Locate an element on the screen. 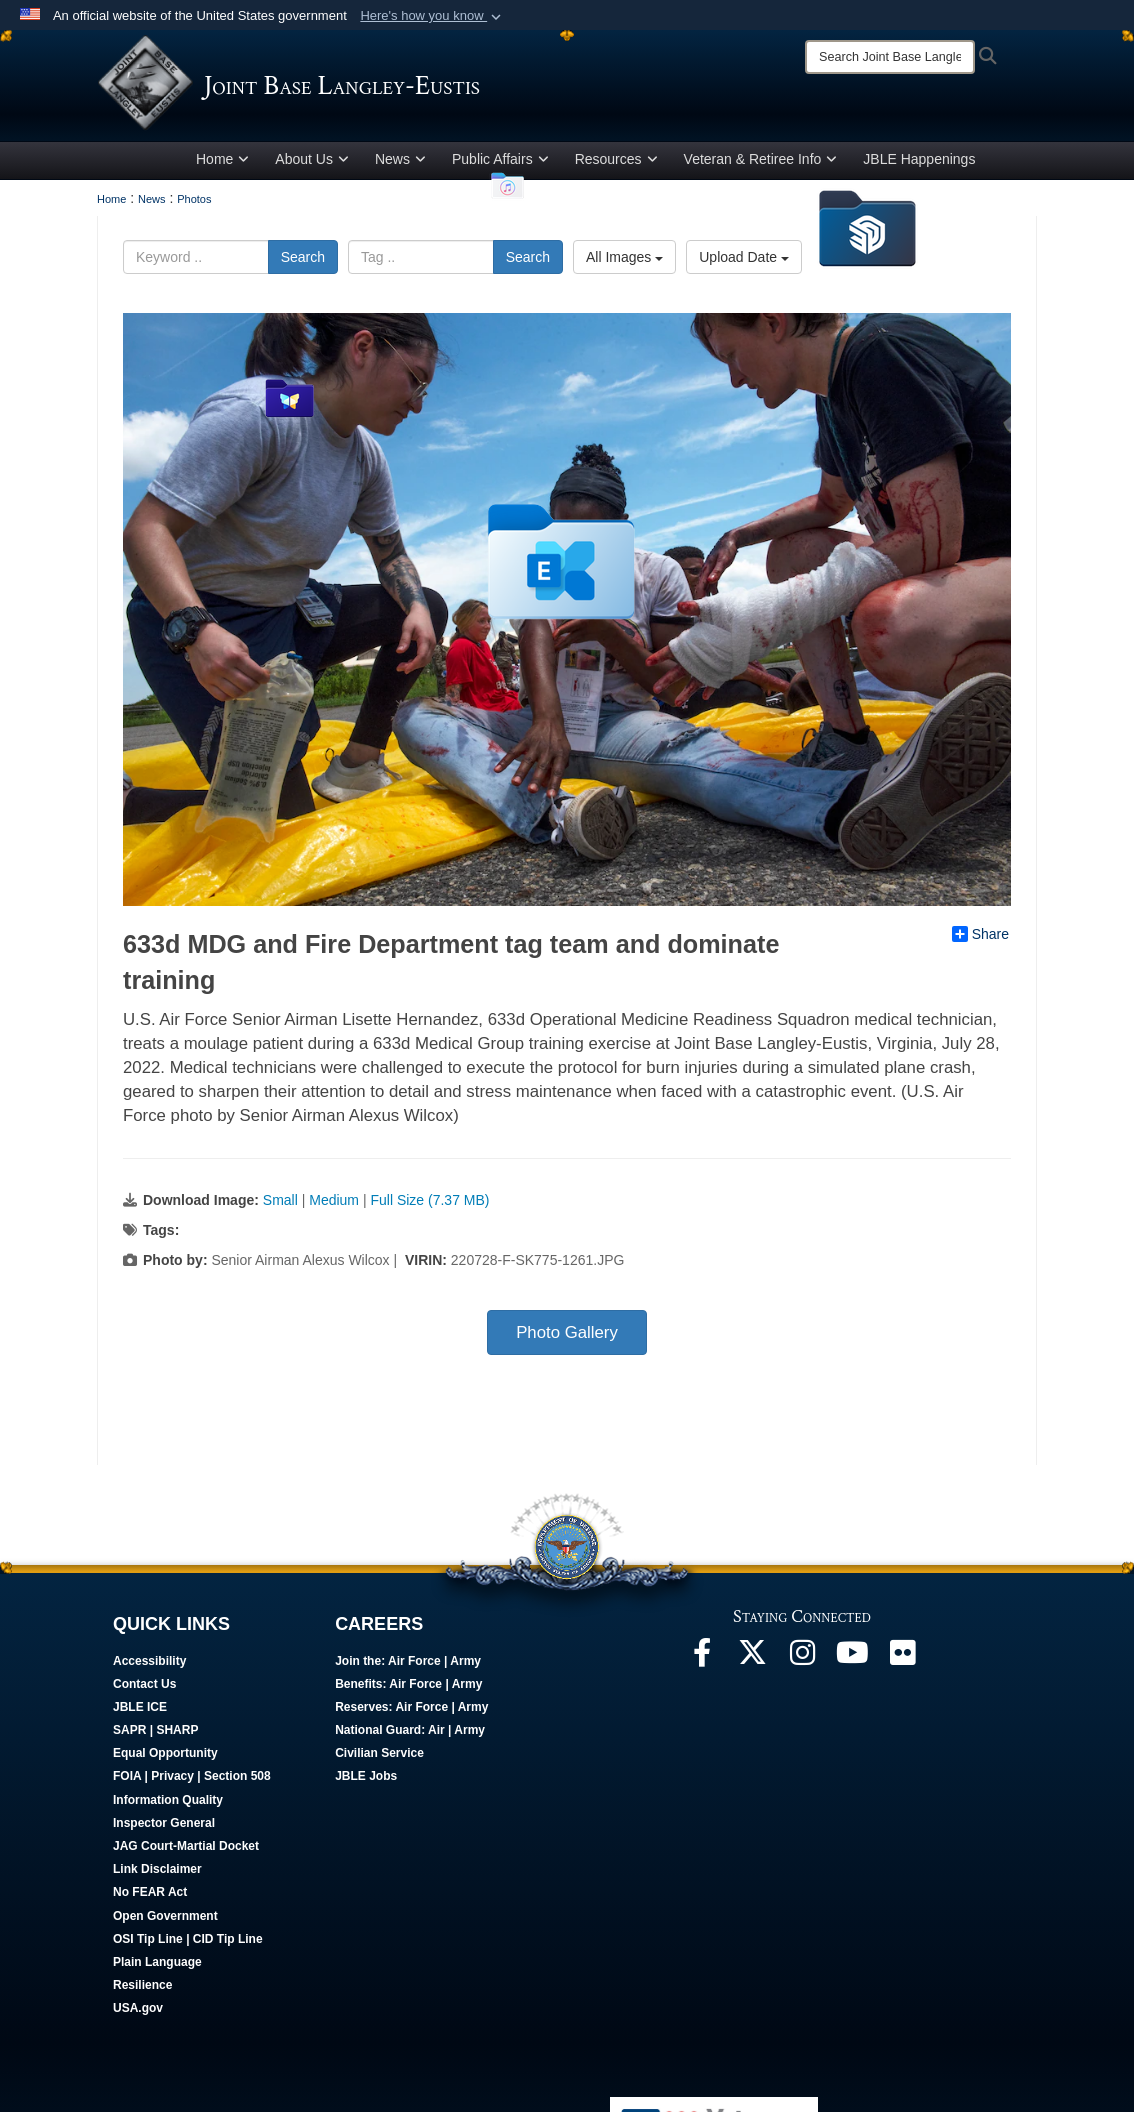  open microsoft exchange folder is located at coordinates (560, 565).